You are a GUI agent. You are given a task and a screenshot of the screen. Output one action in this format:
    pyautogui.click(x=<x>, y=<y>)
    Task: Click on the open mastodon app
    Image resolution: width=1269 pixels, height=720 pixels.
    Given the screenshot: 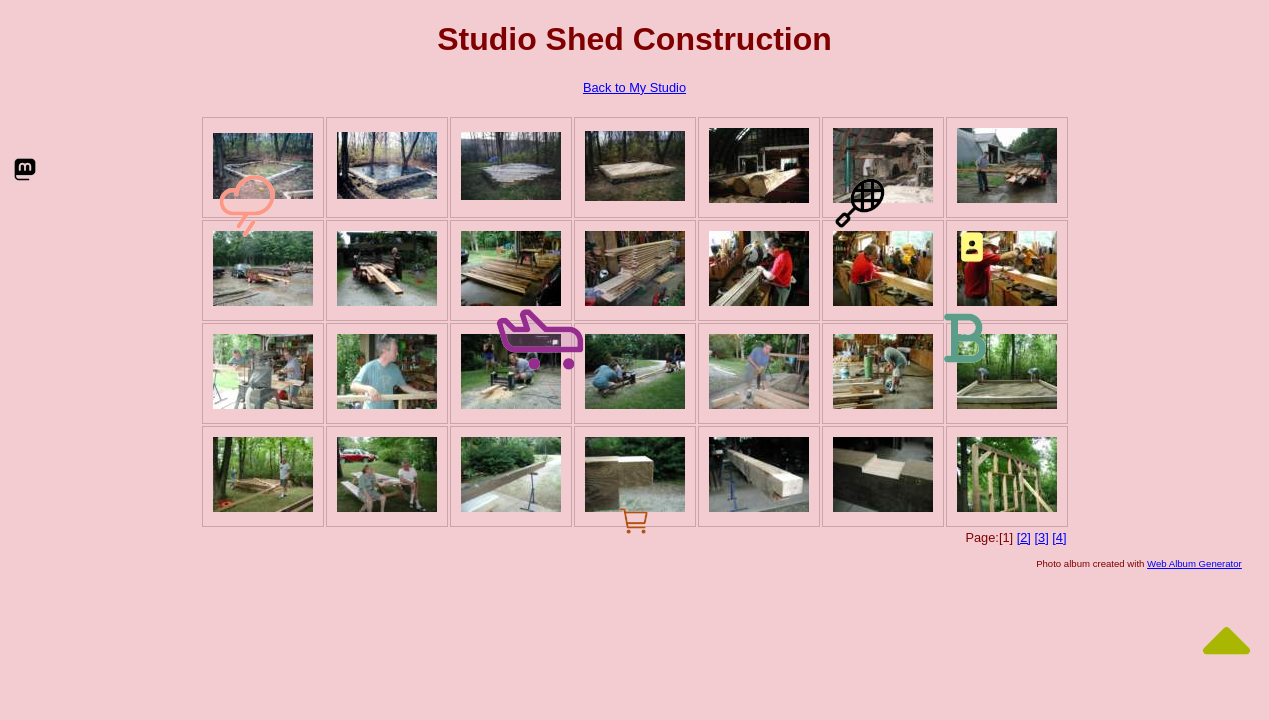 What is the action you would take?
    pyautogui.click(x=25, y=169)
    